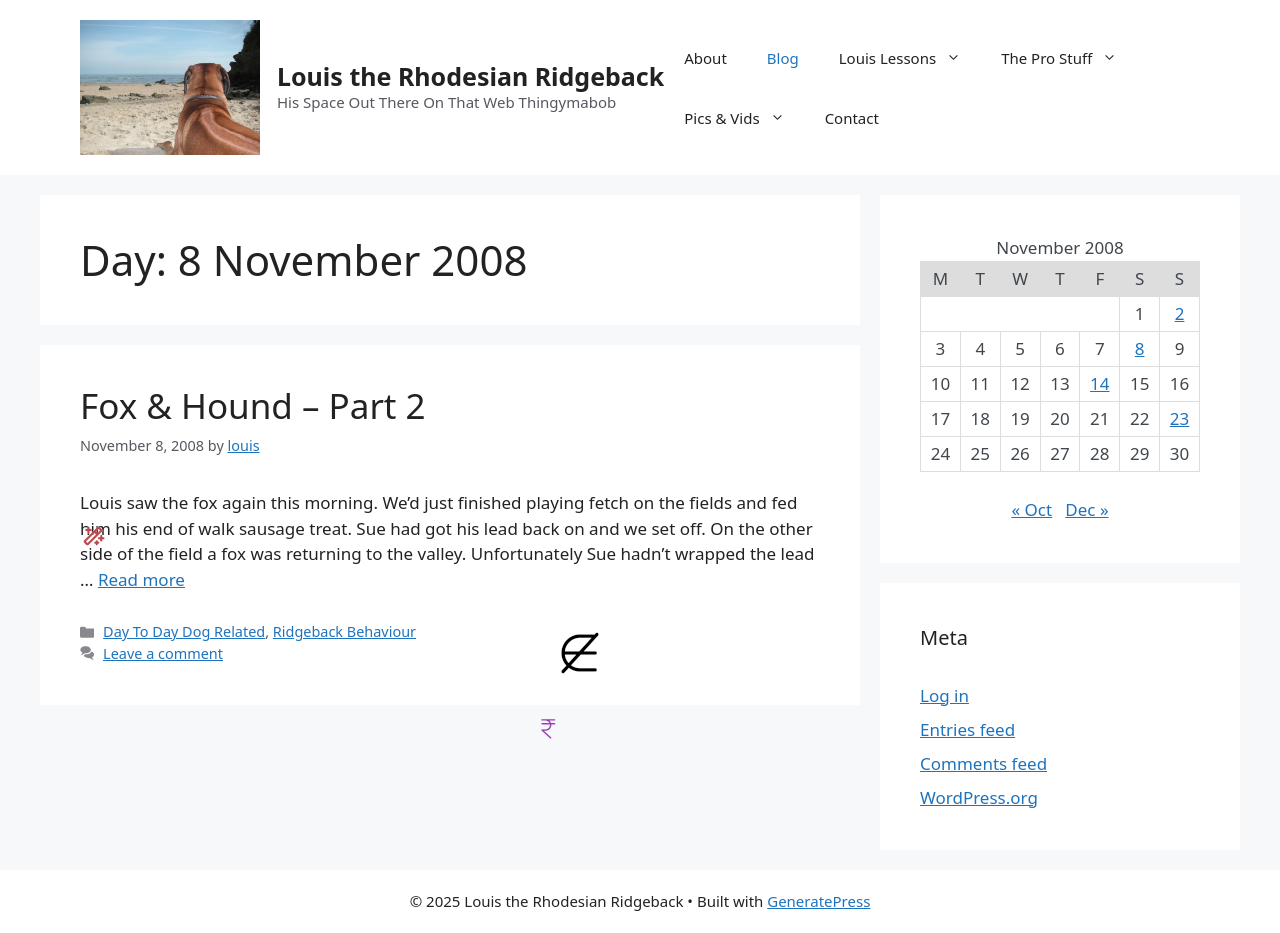 Image resolution: width=1280 pixels, height=933 pixels. I want to click on indicates item is not part of a set or group, so click(580, 653).